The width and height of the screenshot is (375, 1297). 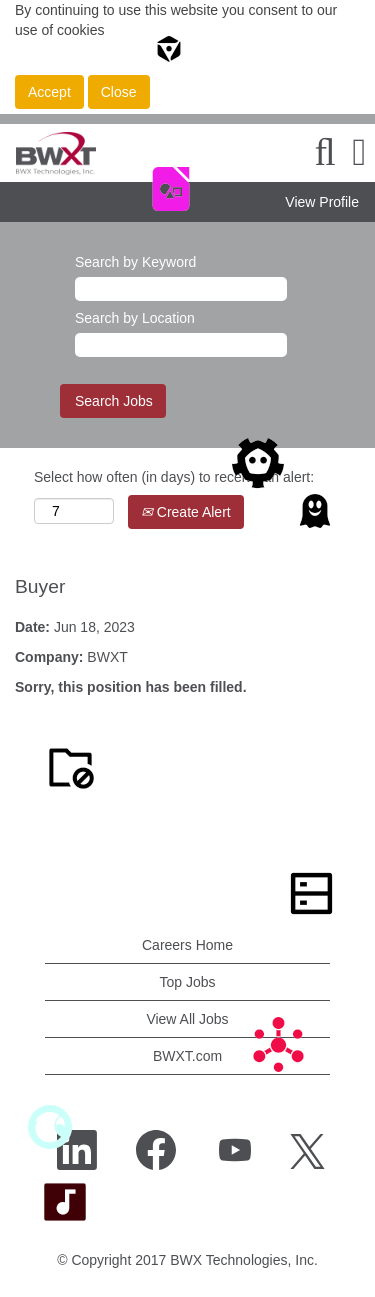 I want to click on play or access music files, so click(x=65, y=1202).